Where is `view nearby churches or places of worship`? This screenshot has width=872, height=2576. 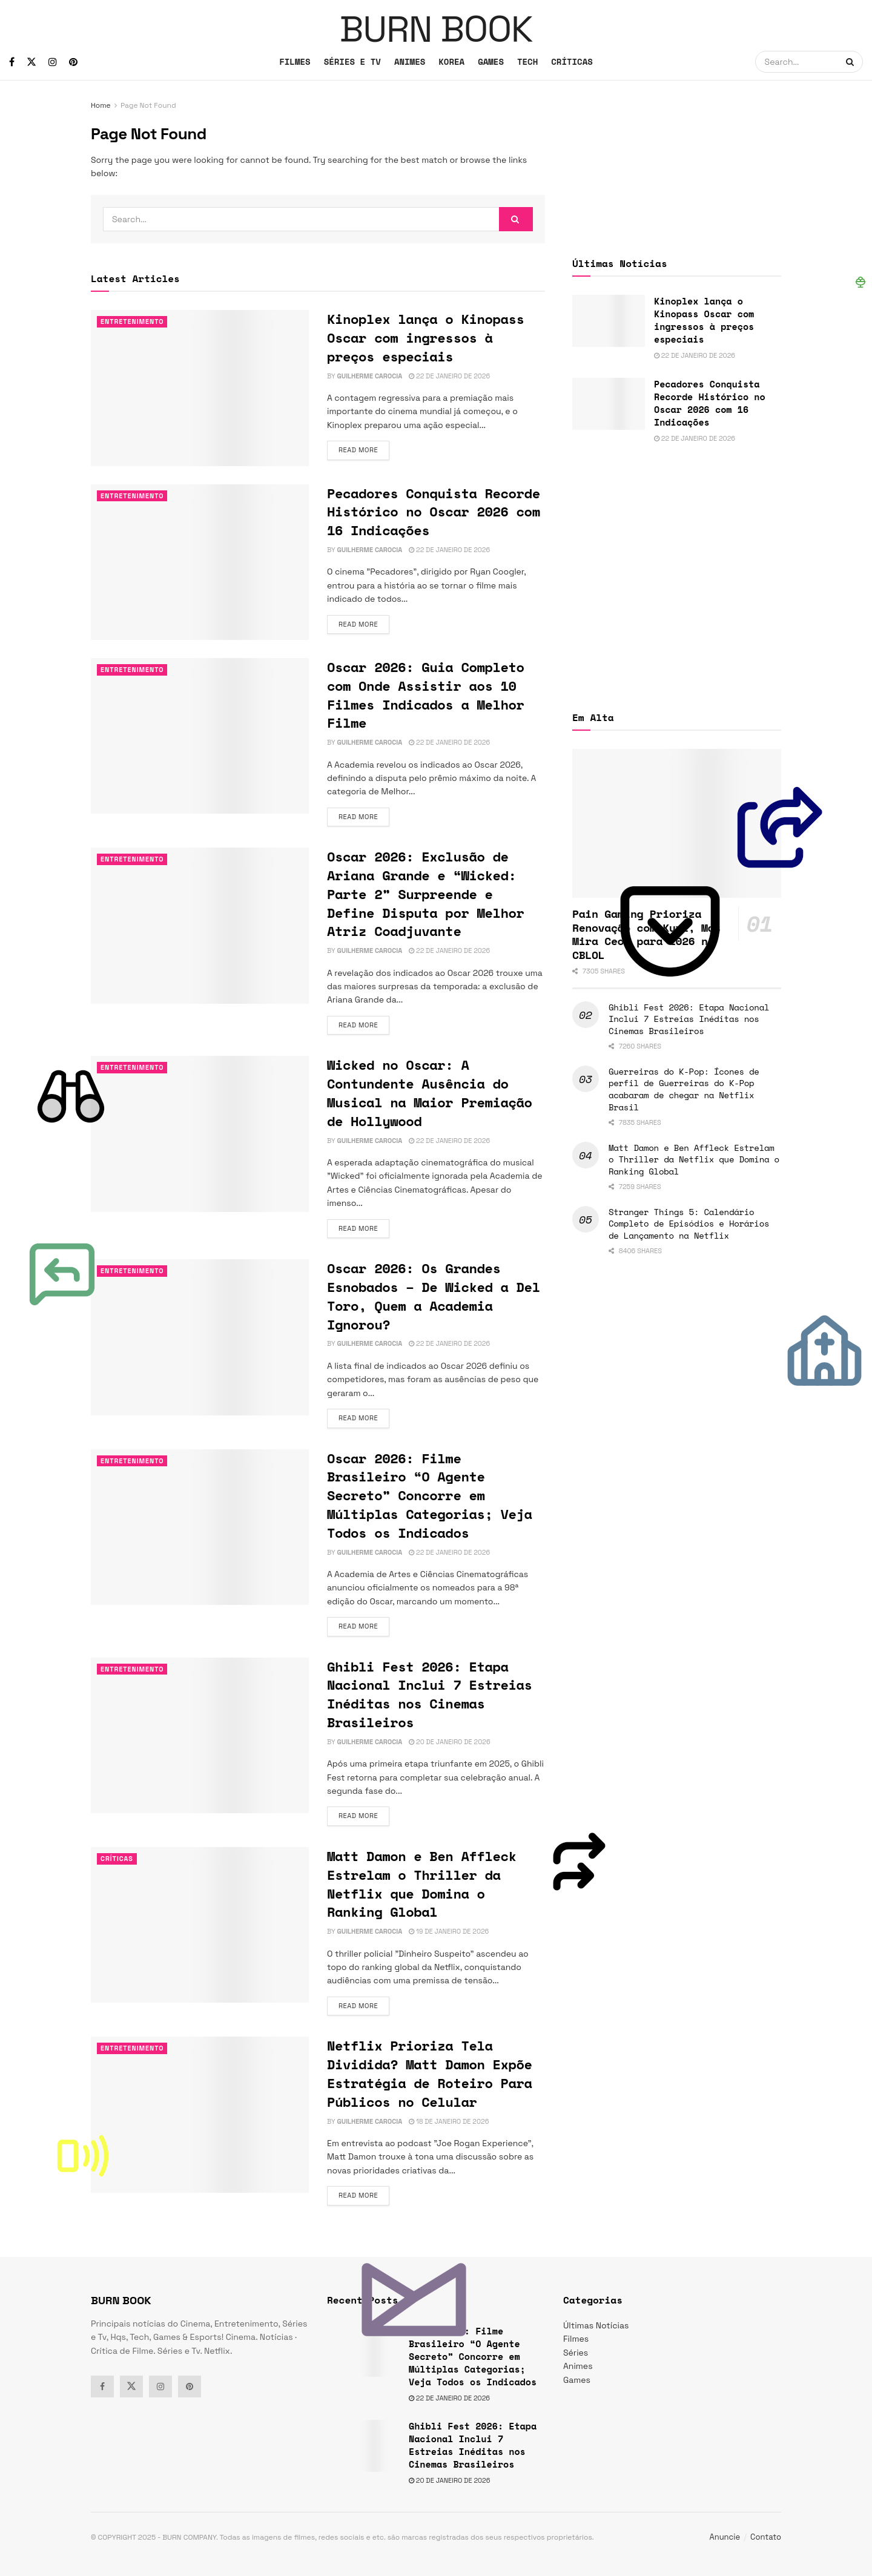 view nearby churches or places of worship is located at coordinates (824, 1352).